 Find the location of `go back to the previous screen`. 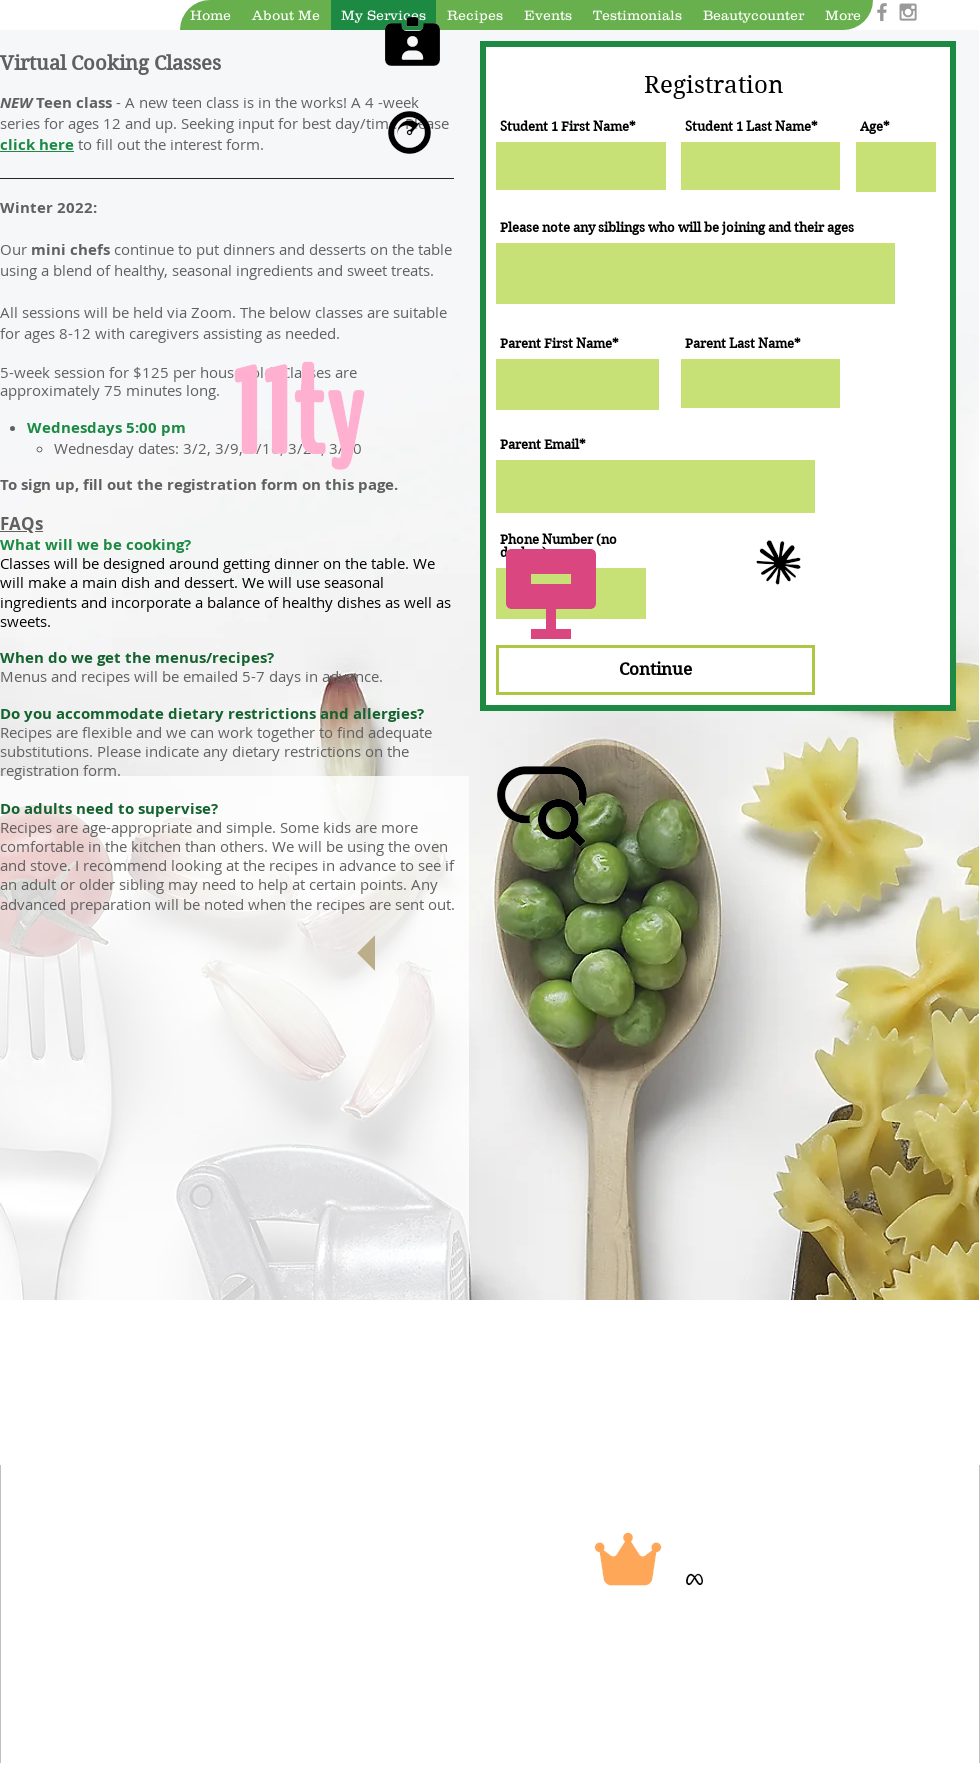

go back to the previous screen is located at coordinates (369, 953).